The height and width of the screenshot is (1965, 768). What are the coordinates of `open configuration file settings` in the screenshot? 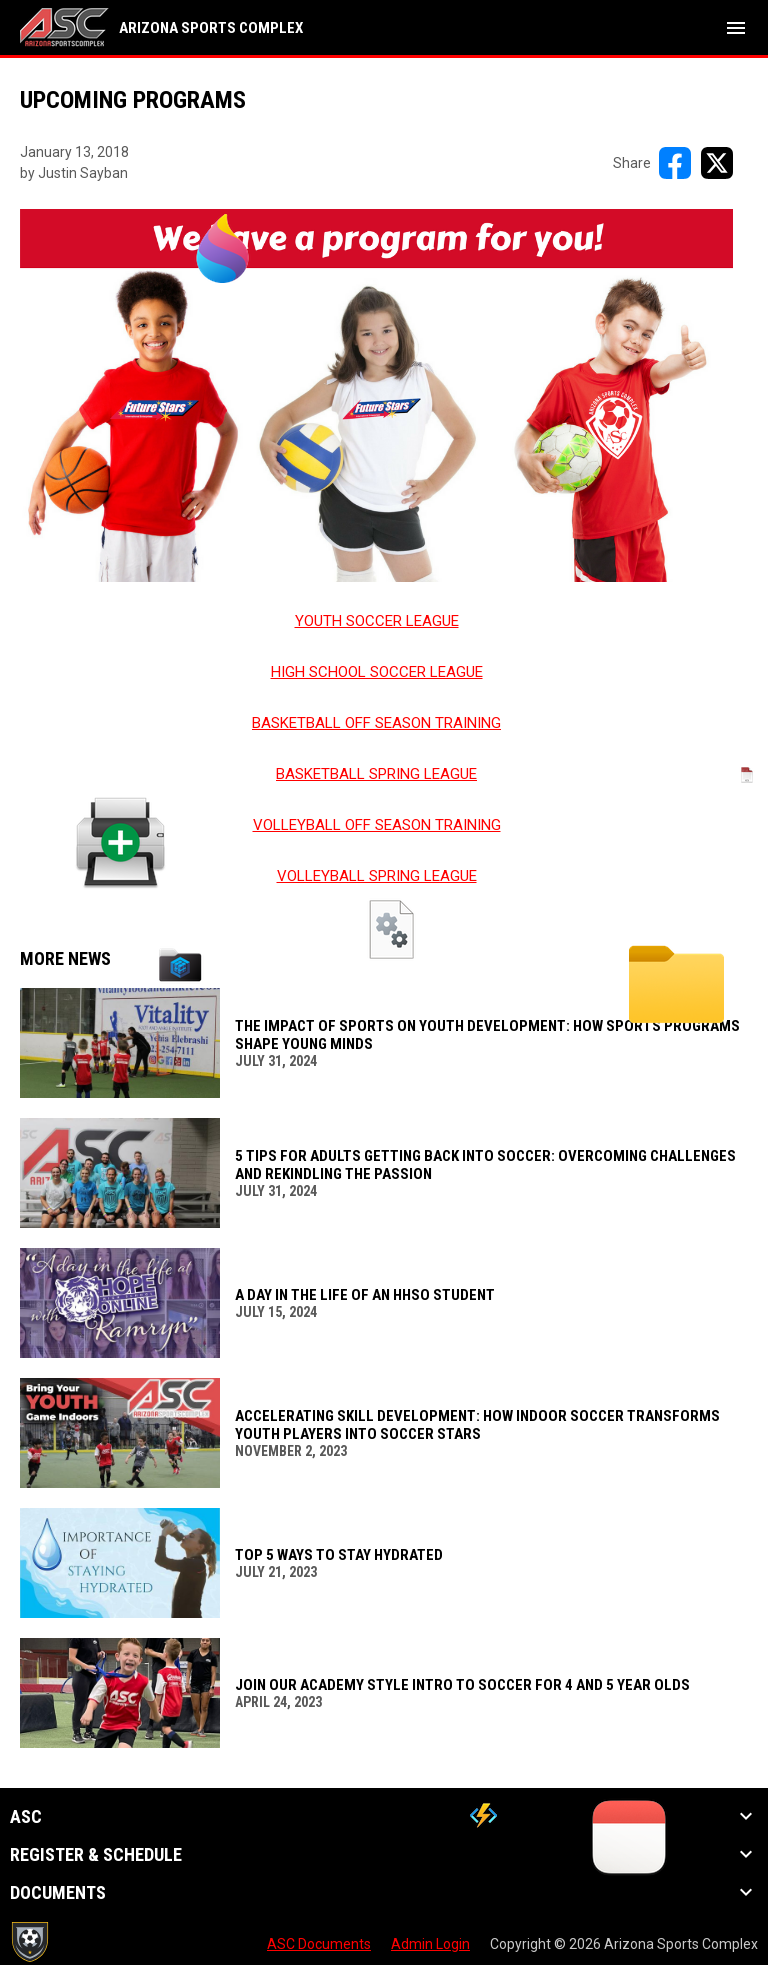 It's located at (391, 929).